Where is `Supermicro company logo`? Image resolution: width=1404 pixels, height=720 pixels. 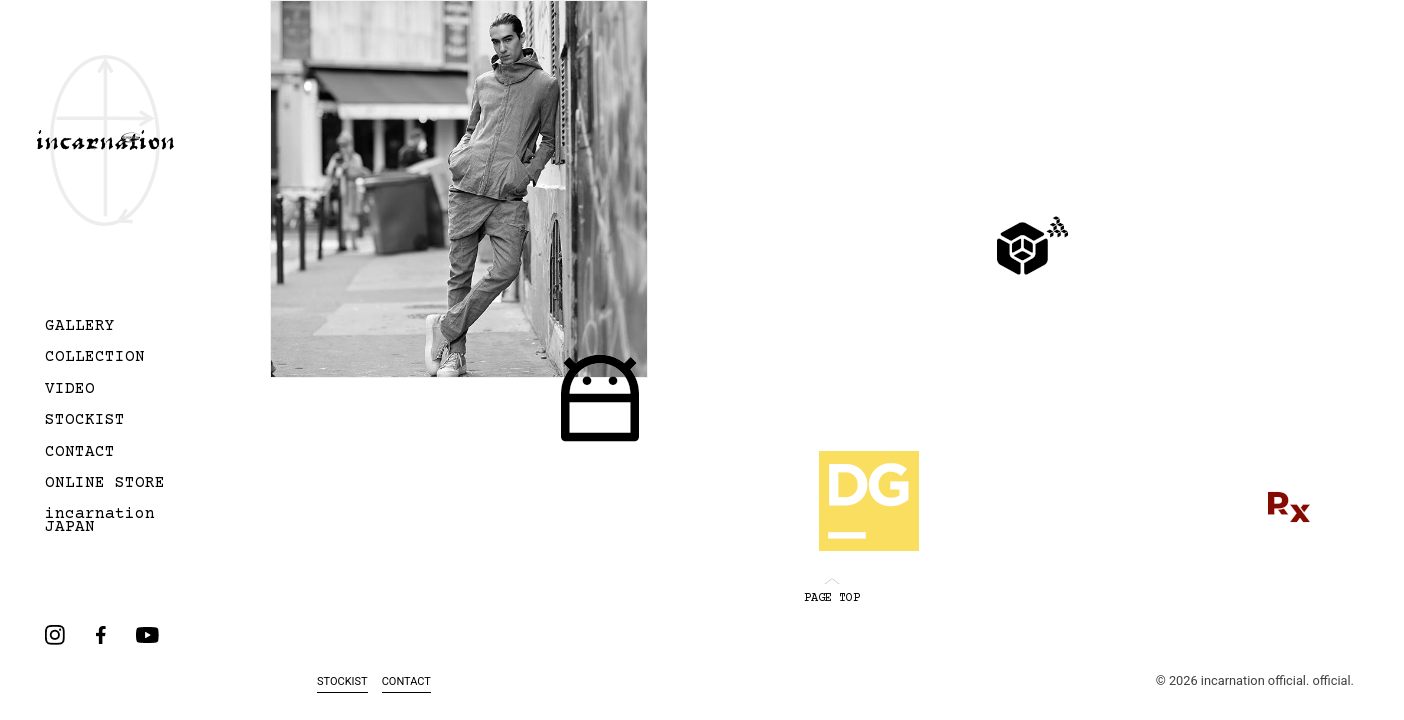
Supermicro company logo is located at coordinates (130, 137).